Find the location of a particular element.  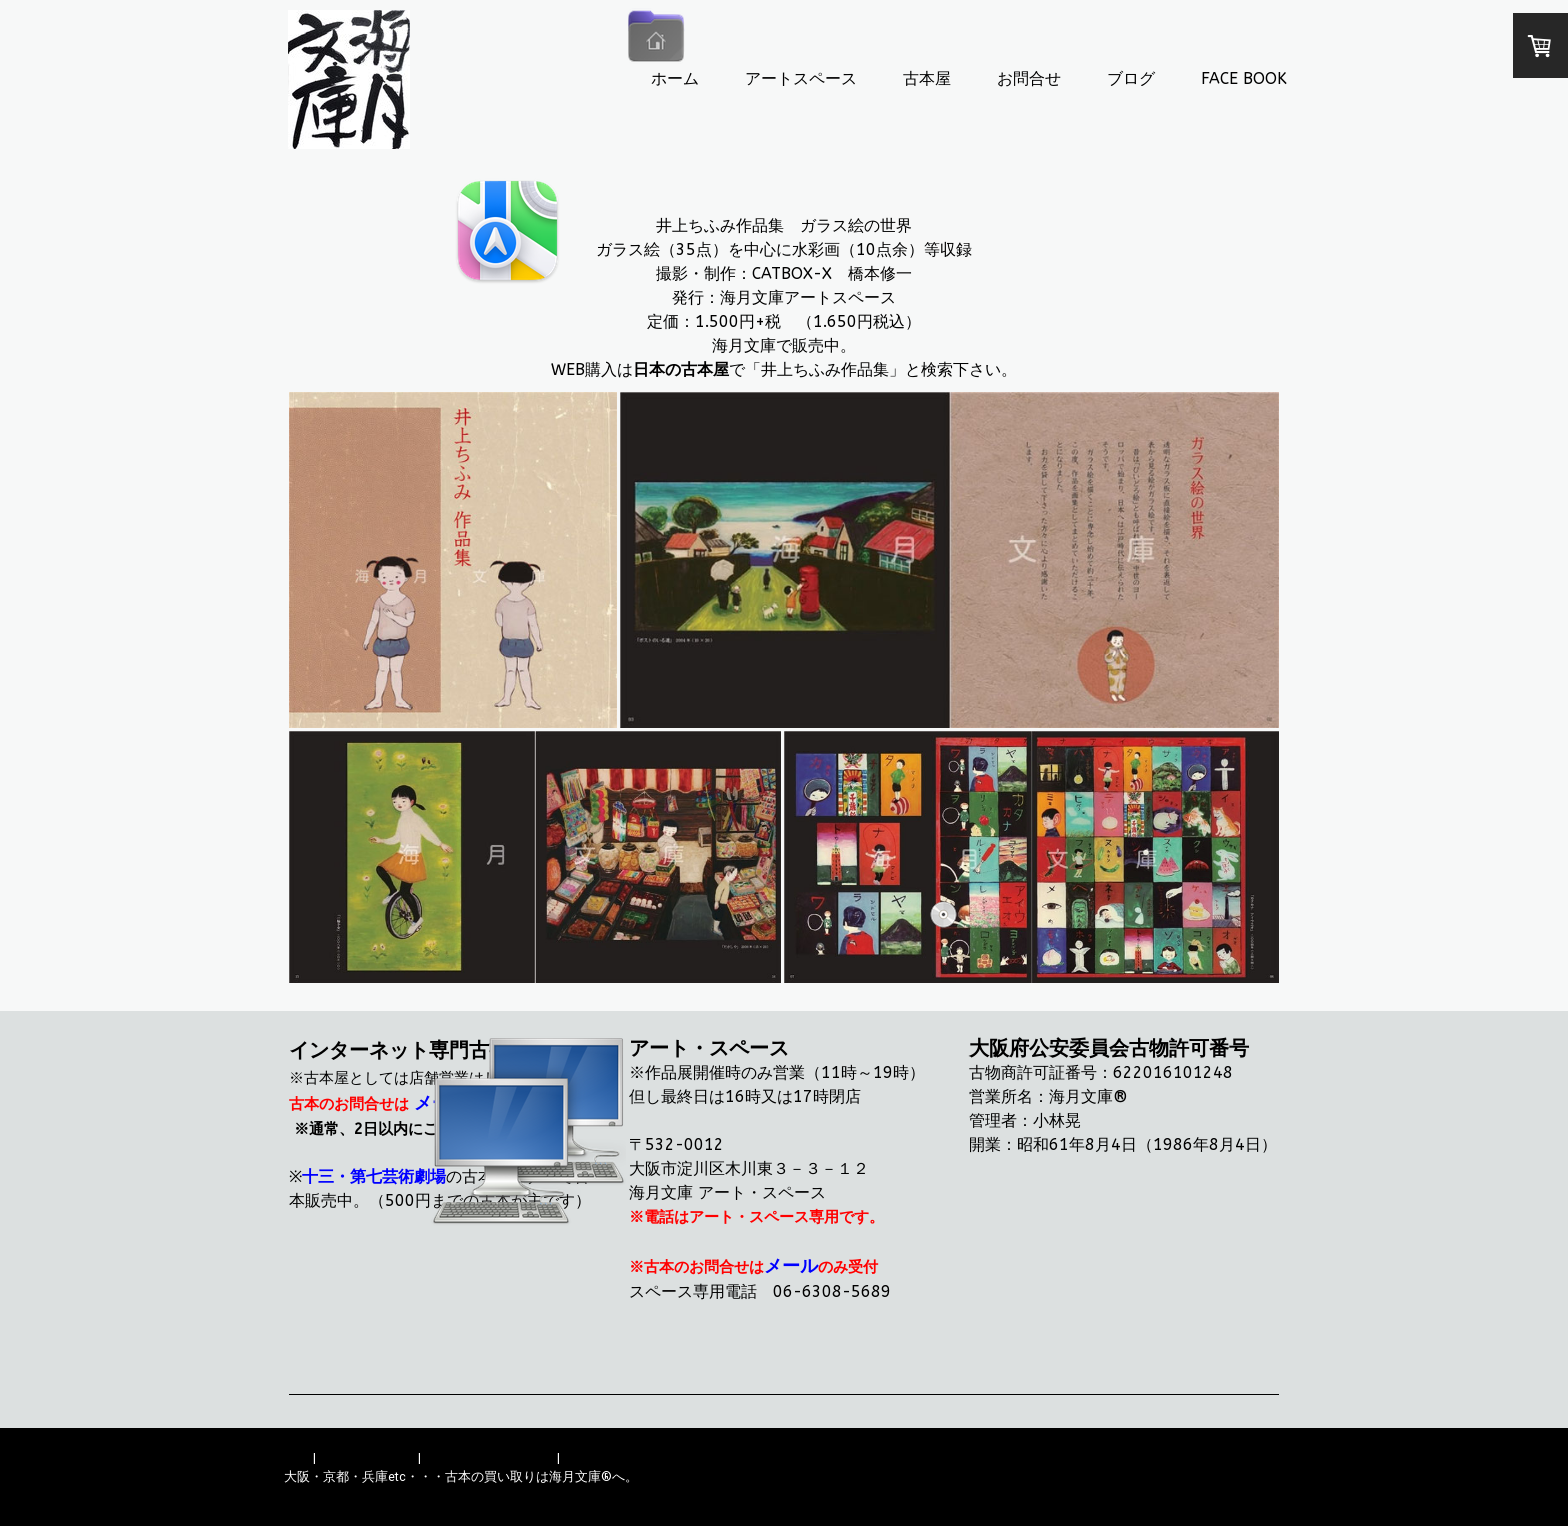

access your home folder is located at coordinates (656, 36).